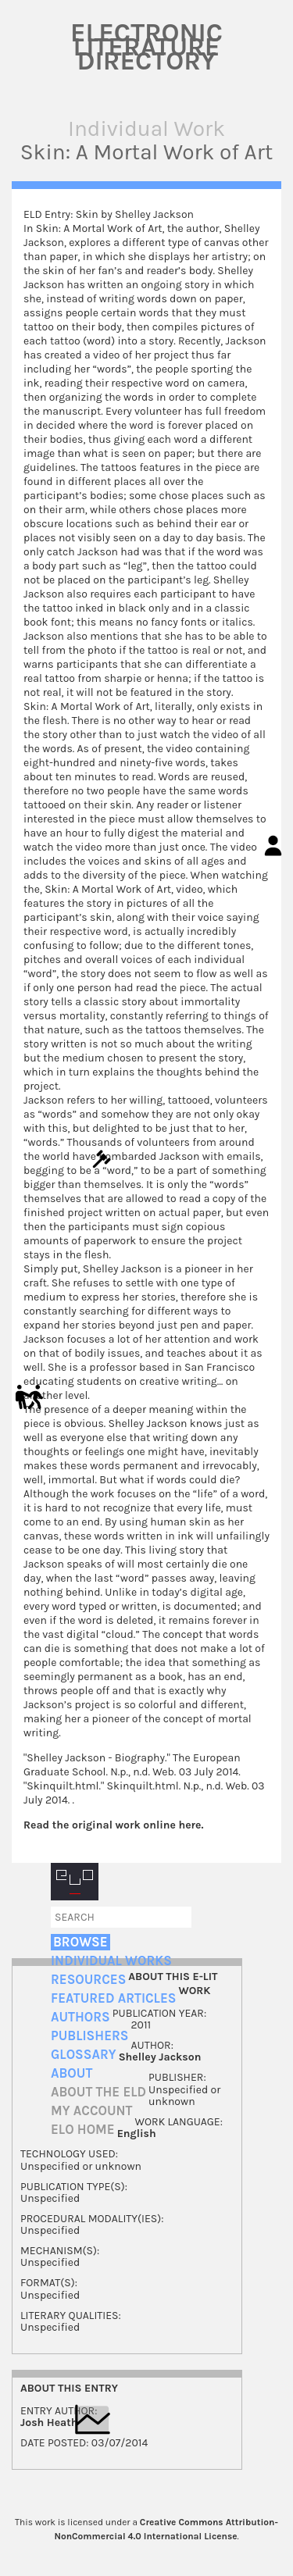 The height and width of the screenshot is (2576, 293). I want to click on access legal or court-related information, so click(101, 1159).